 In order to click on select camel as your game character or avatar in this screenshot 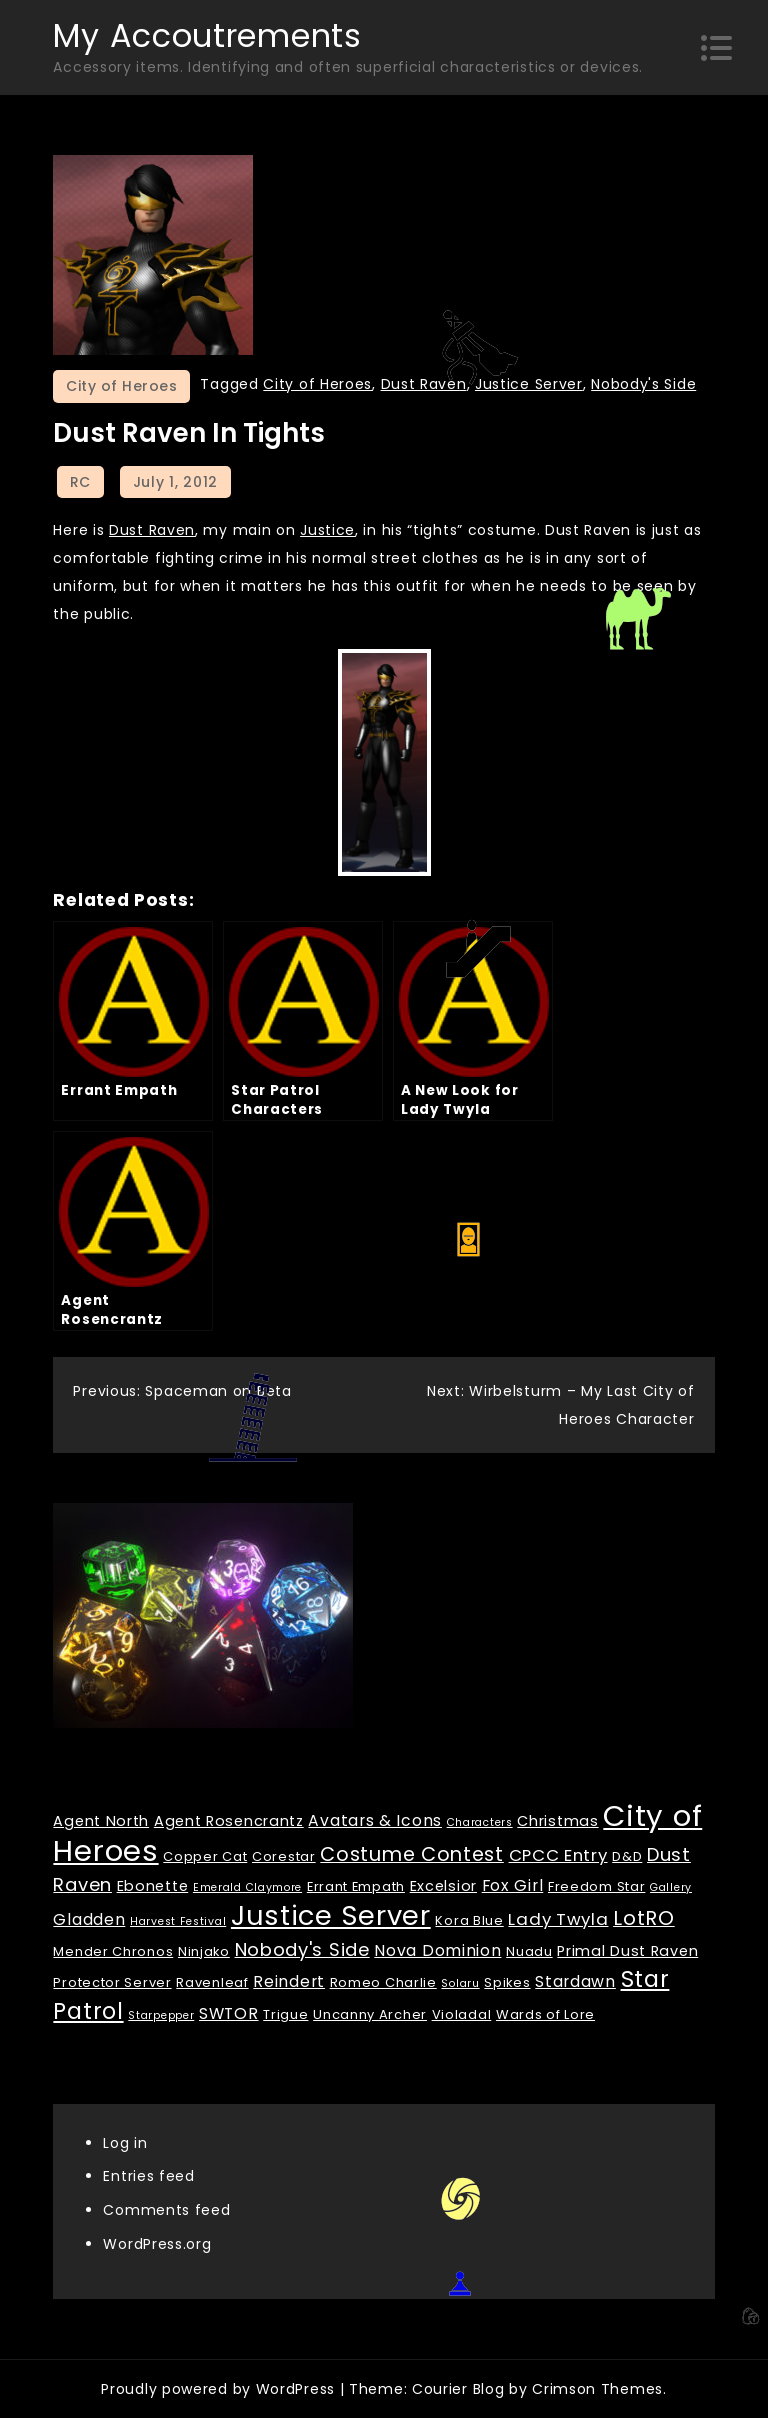, I will do `click(638, 618)`.